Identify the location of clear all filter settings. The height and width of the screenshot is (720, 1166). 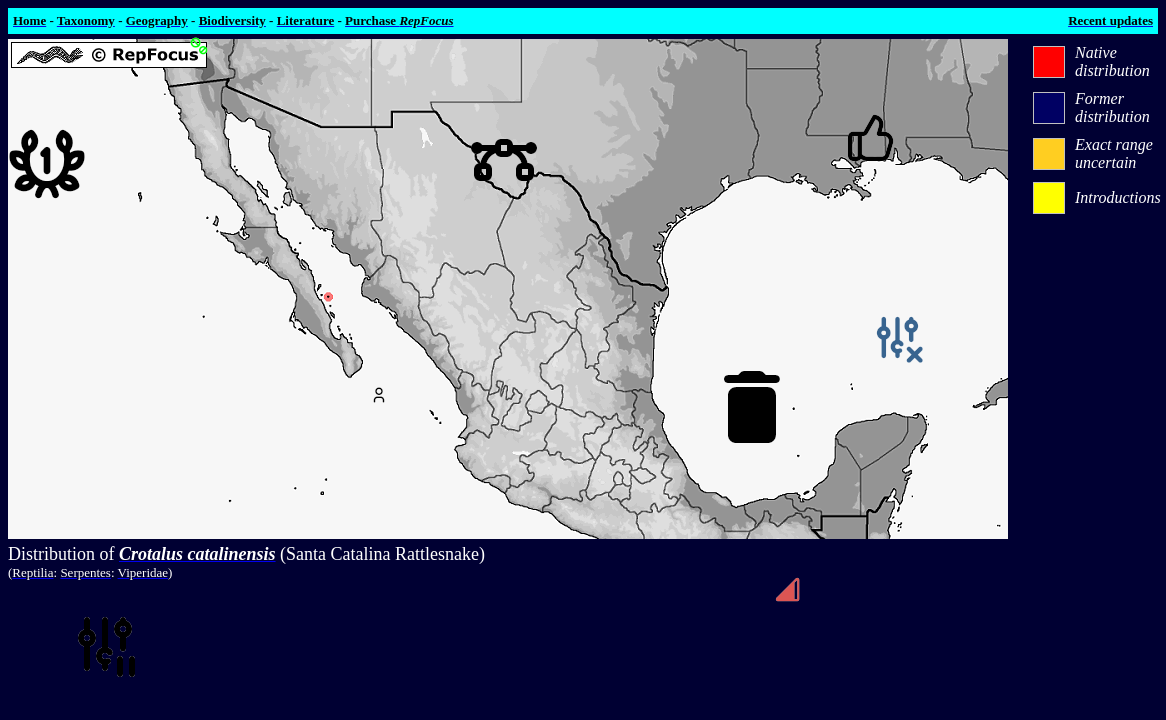
(897, 337).